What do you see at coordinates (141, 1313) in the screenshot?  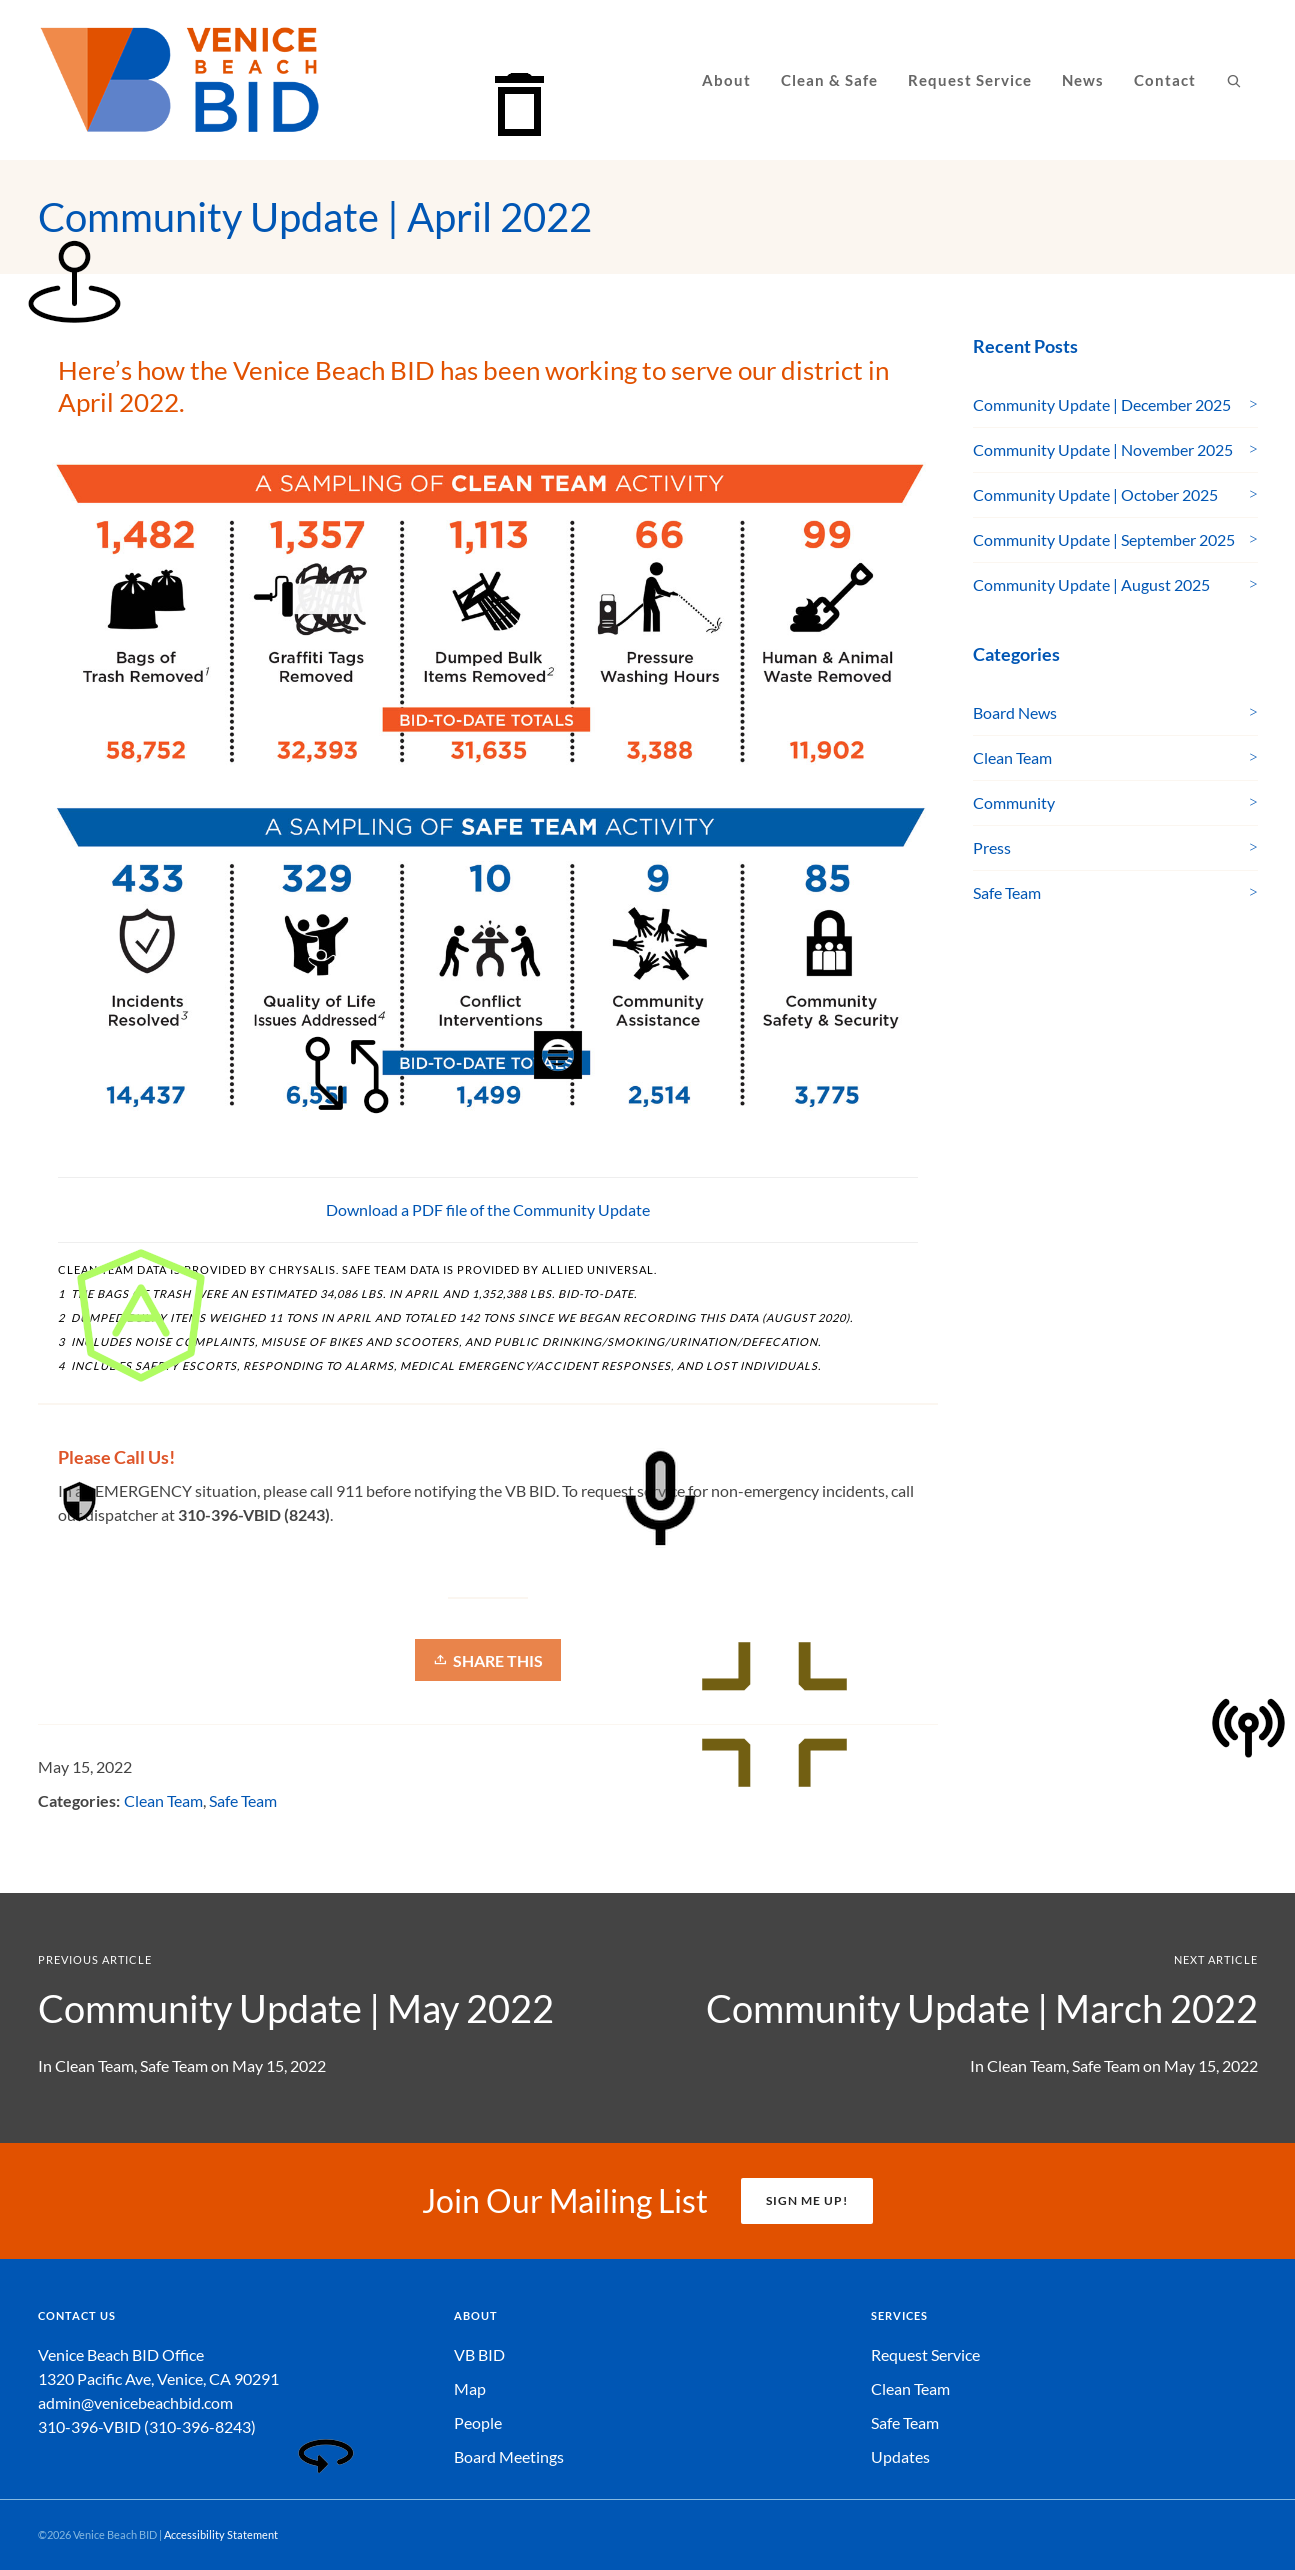 I see `Angular framework logo` at bounding box center [141, 1313].